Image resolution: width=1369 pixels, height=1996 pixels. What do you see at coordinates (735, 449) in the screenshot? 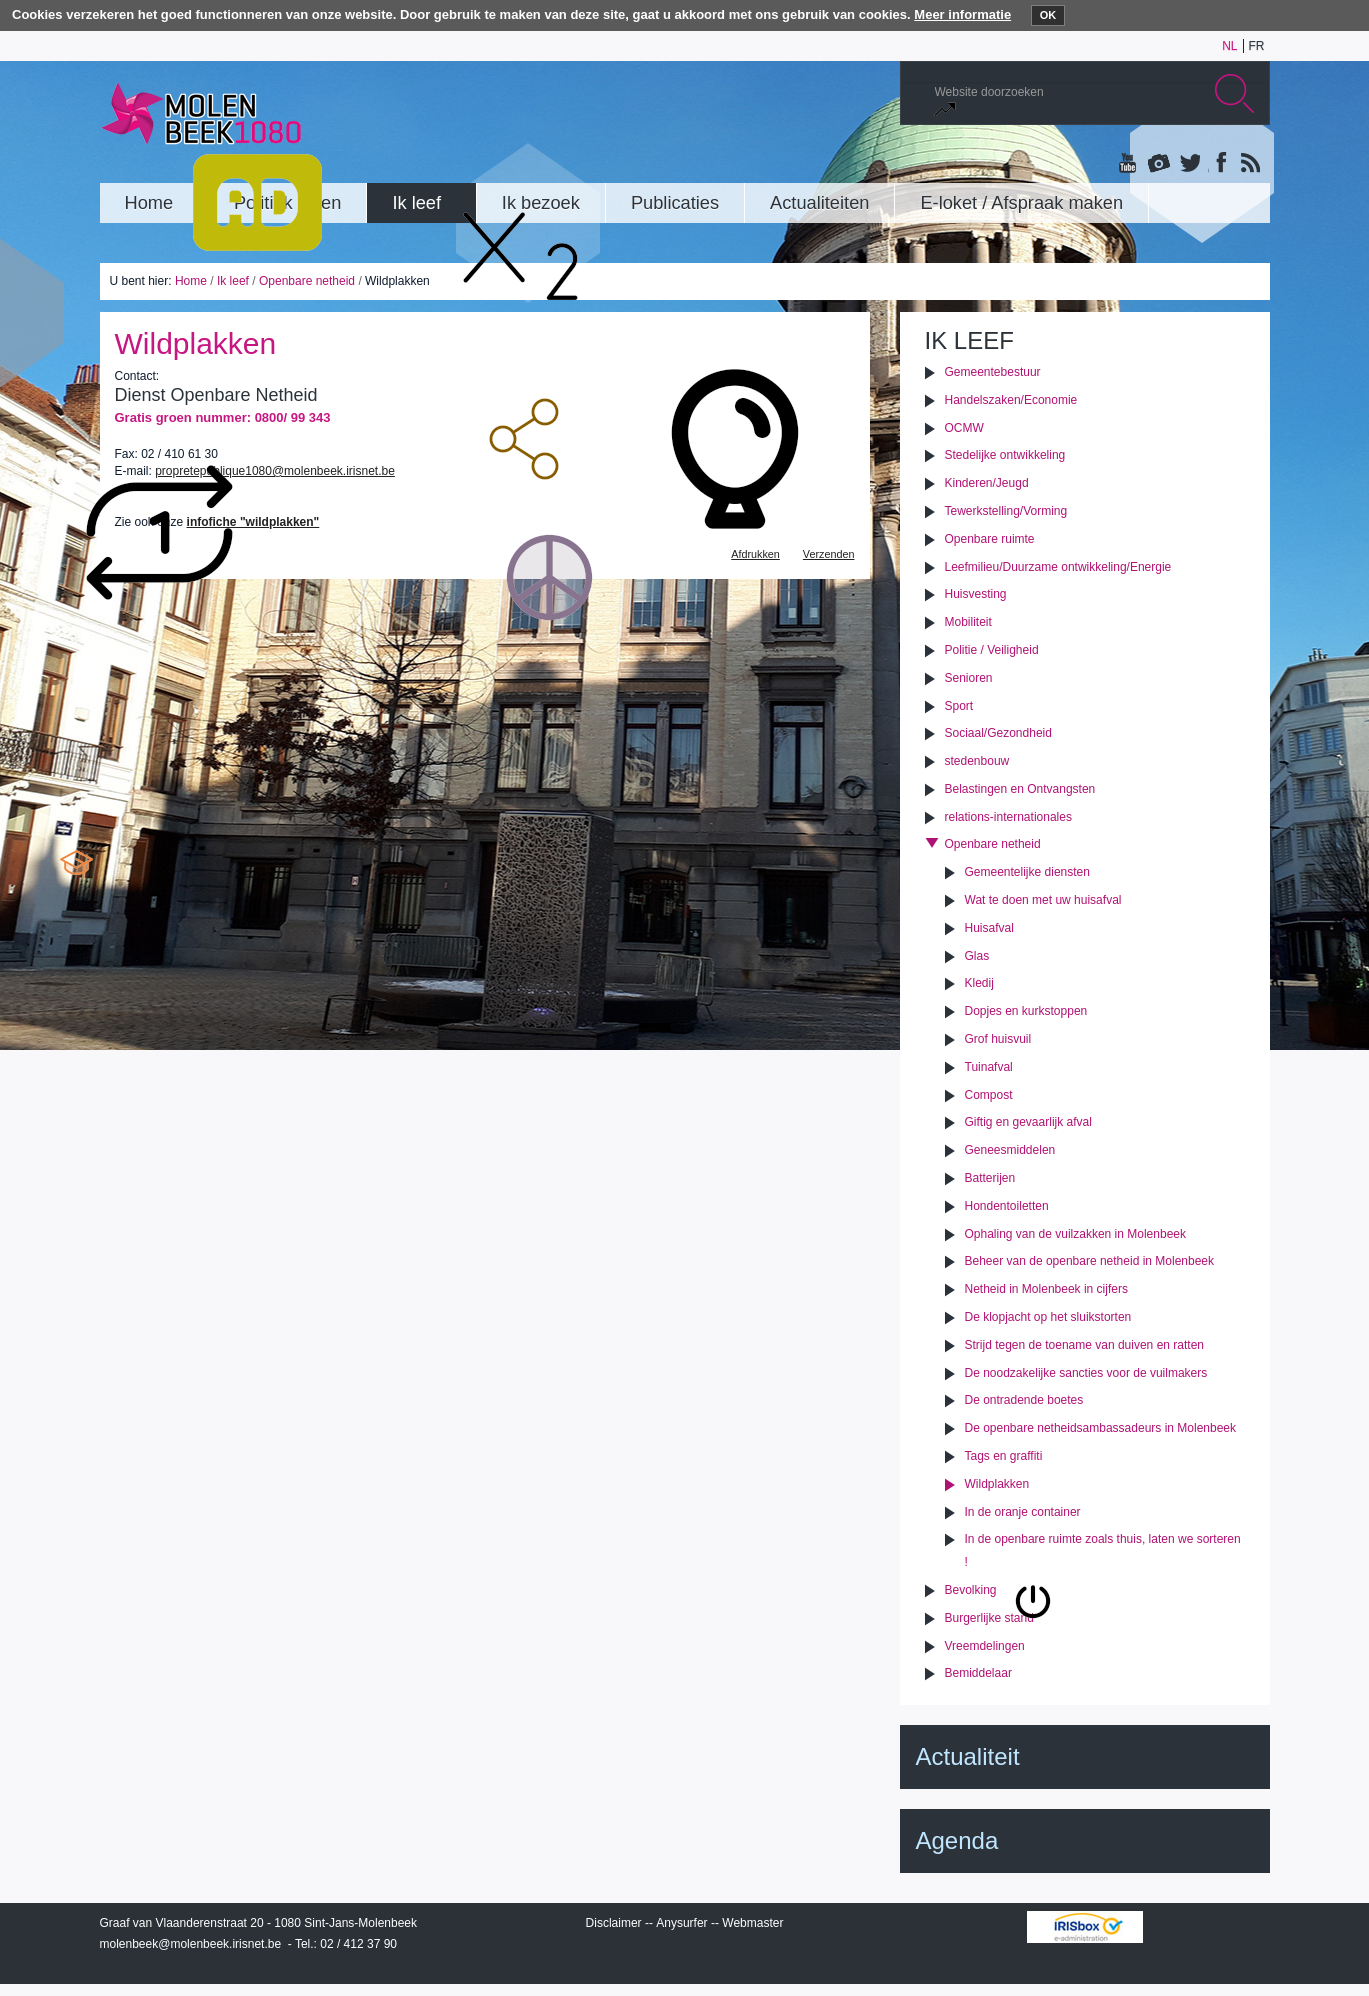
I see `celebrate an event or milestone` at bounding box center [735, 449].